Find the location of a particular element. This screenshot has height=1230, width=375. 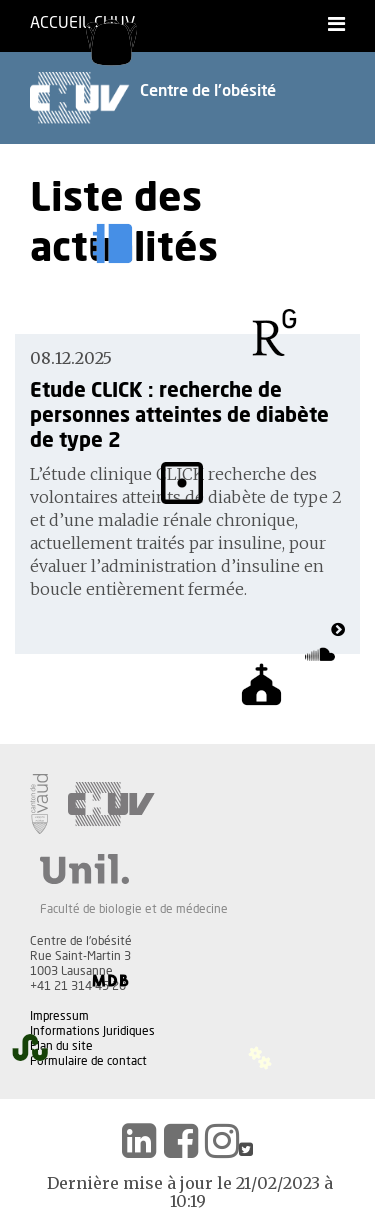

access settings or preferences is located at coordinates (260, 1058).